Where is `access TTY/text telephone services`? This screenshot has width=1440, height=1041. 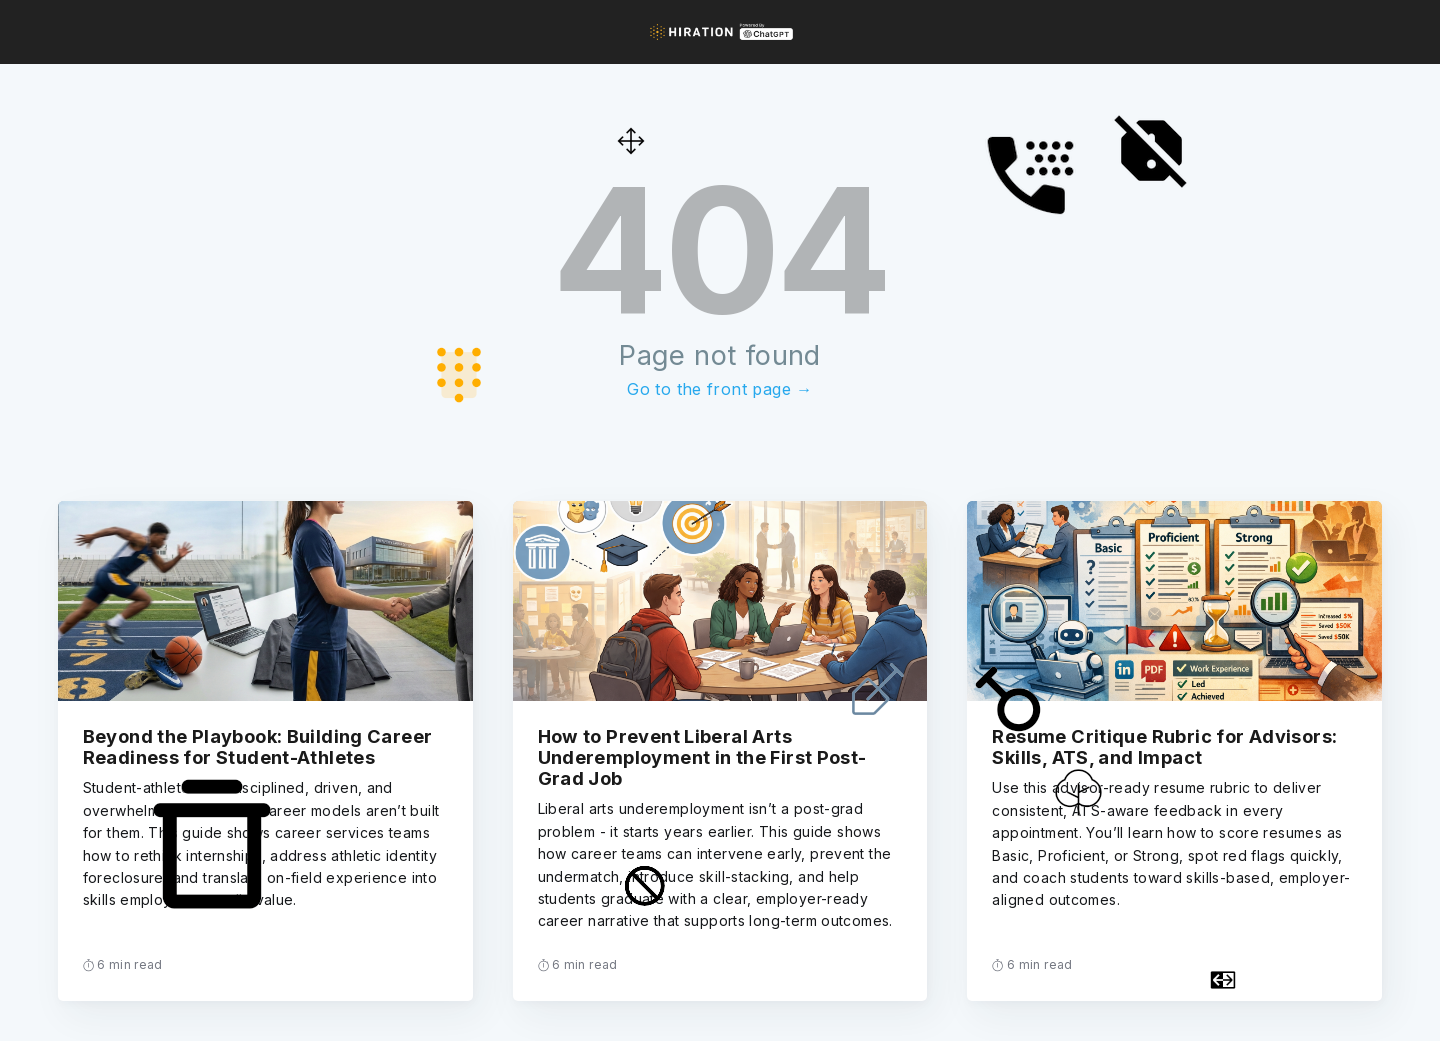
access TTY/text telephone services is located at coordinates (1030, 175).